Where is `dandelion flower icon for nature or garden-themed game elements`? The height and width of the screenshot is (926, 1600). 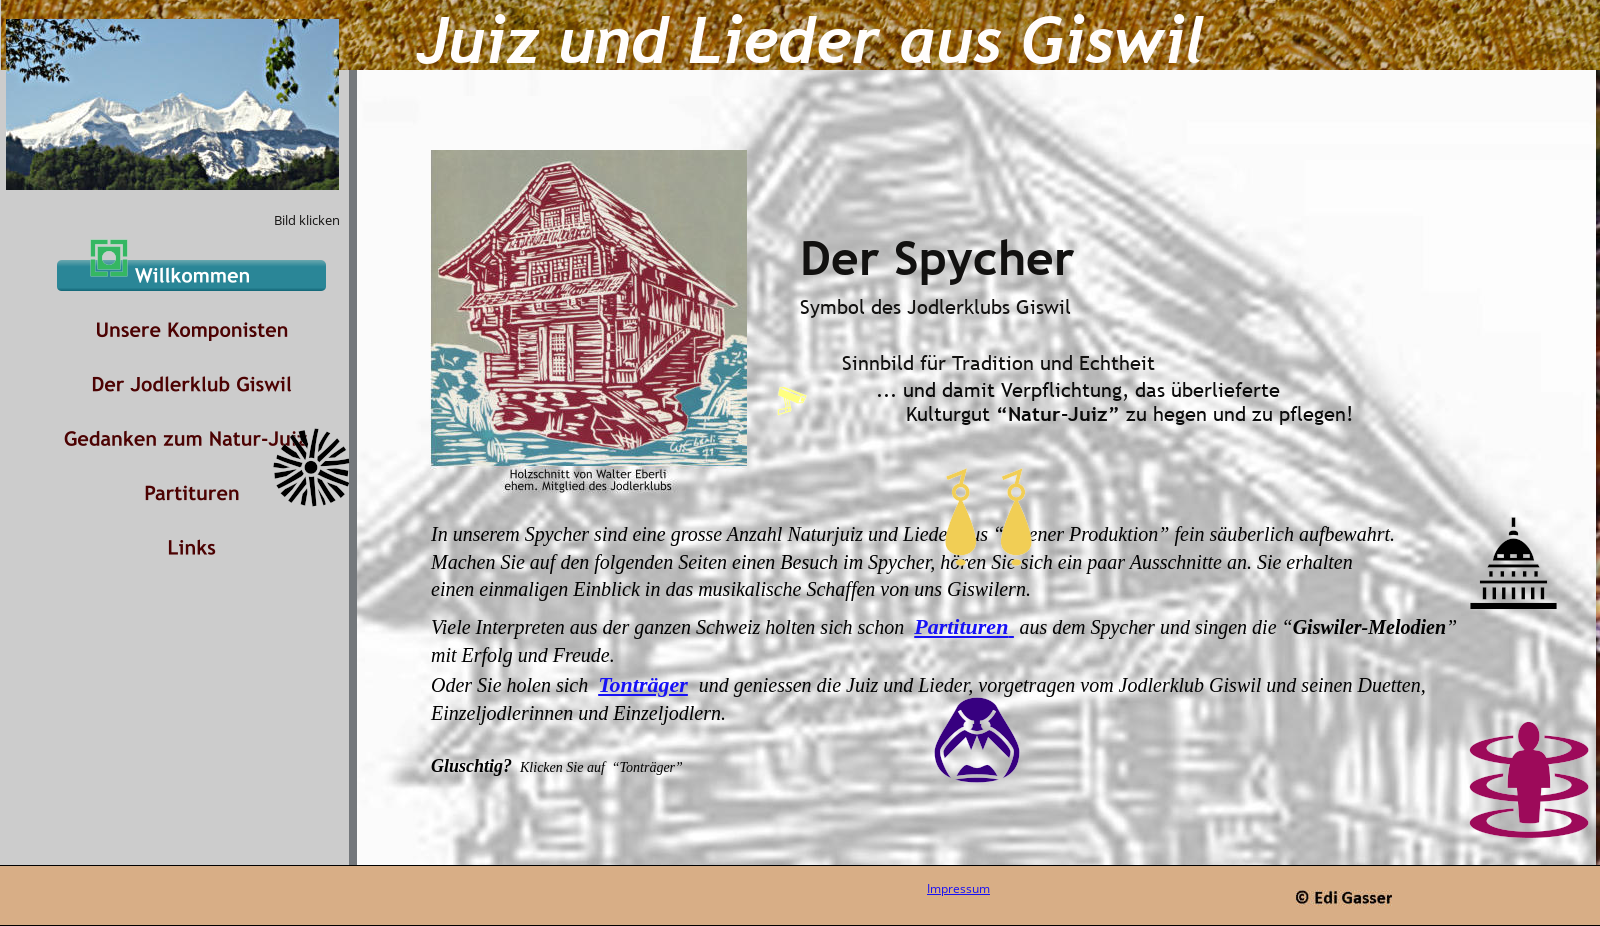
dandelion flower icon for nature or garden-themed game elements is located at coordinates (311, 467).